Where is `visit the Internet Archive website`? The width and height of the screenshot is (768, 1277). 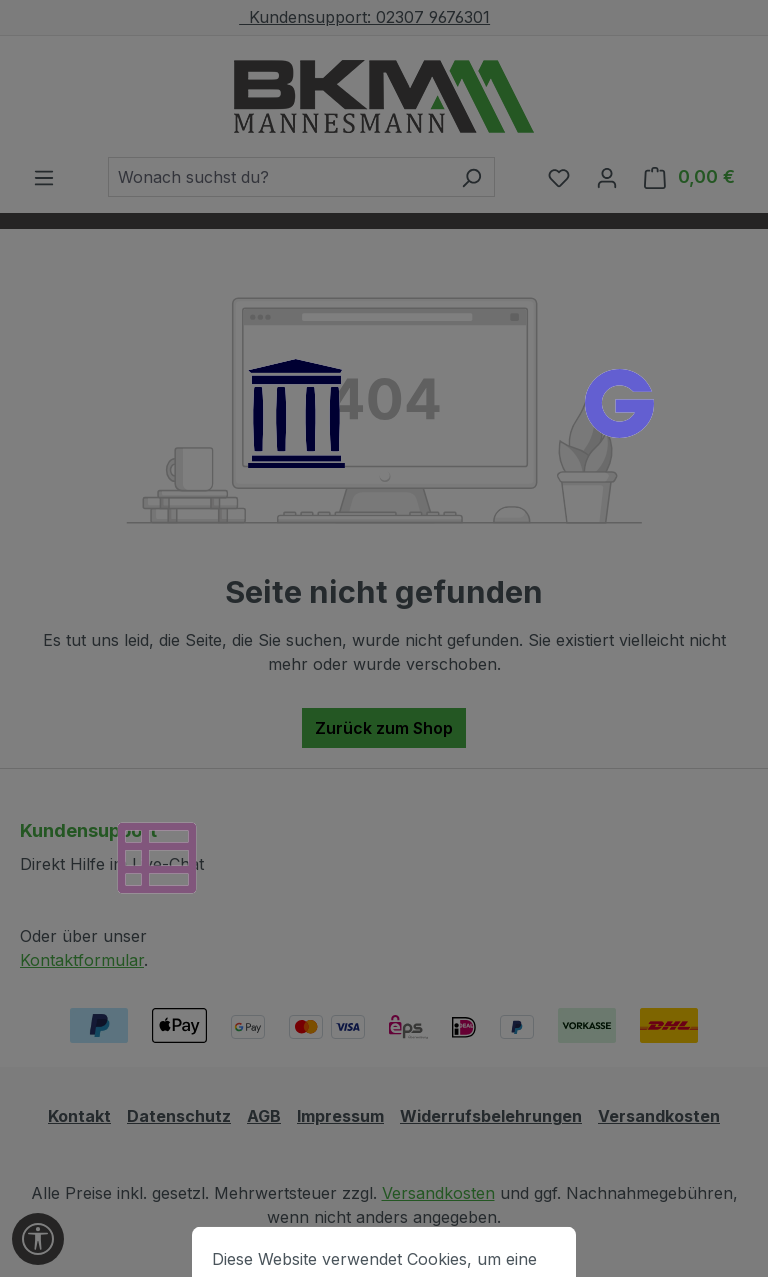 visit the Internet Archive website is located at coordinates (296, 413).